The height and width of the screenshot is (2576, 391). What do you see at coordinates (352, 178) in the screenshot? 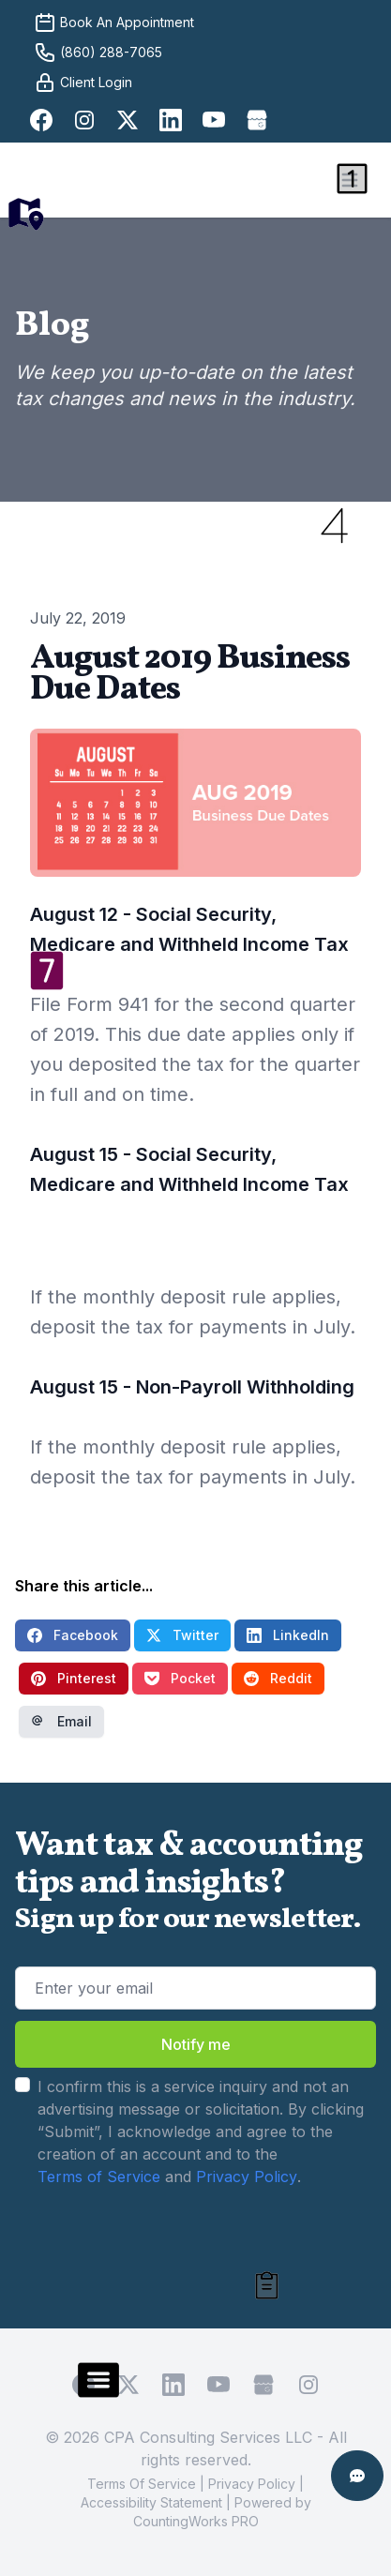
I see `indicates first item or step in a sequence` at bounding box center [352, 178].